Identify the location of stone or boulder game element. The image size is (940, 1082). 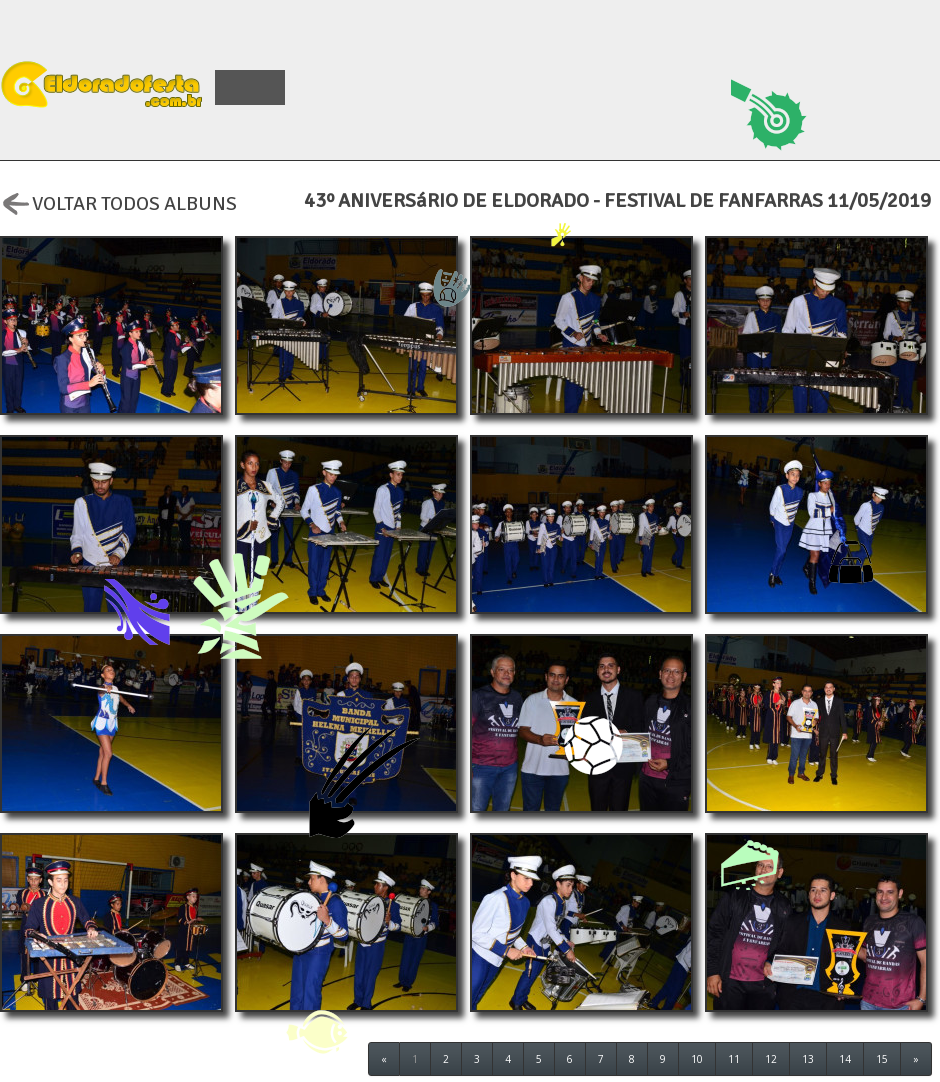
(593, 745).